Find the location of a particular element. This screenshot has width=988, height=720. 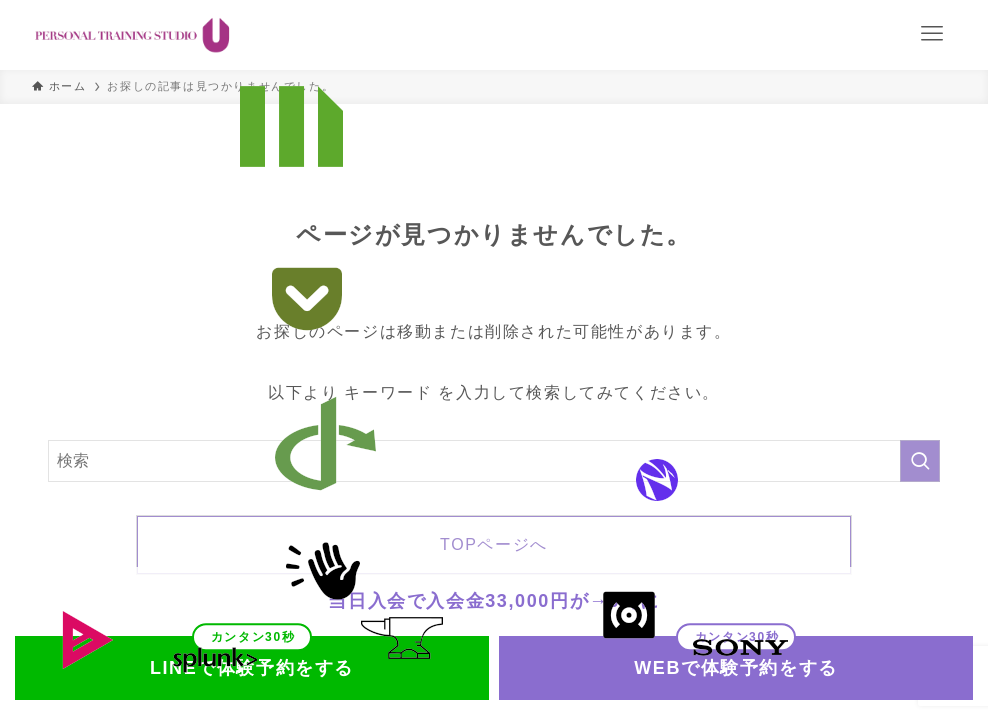

open asciinema terminal recording player is located at coordinates (88, 640).